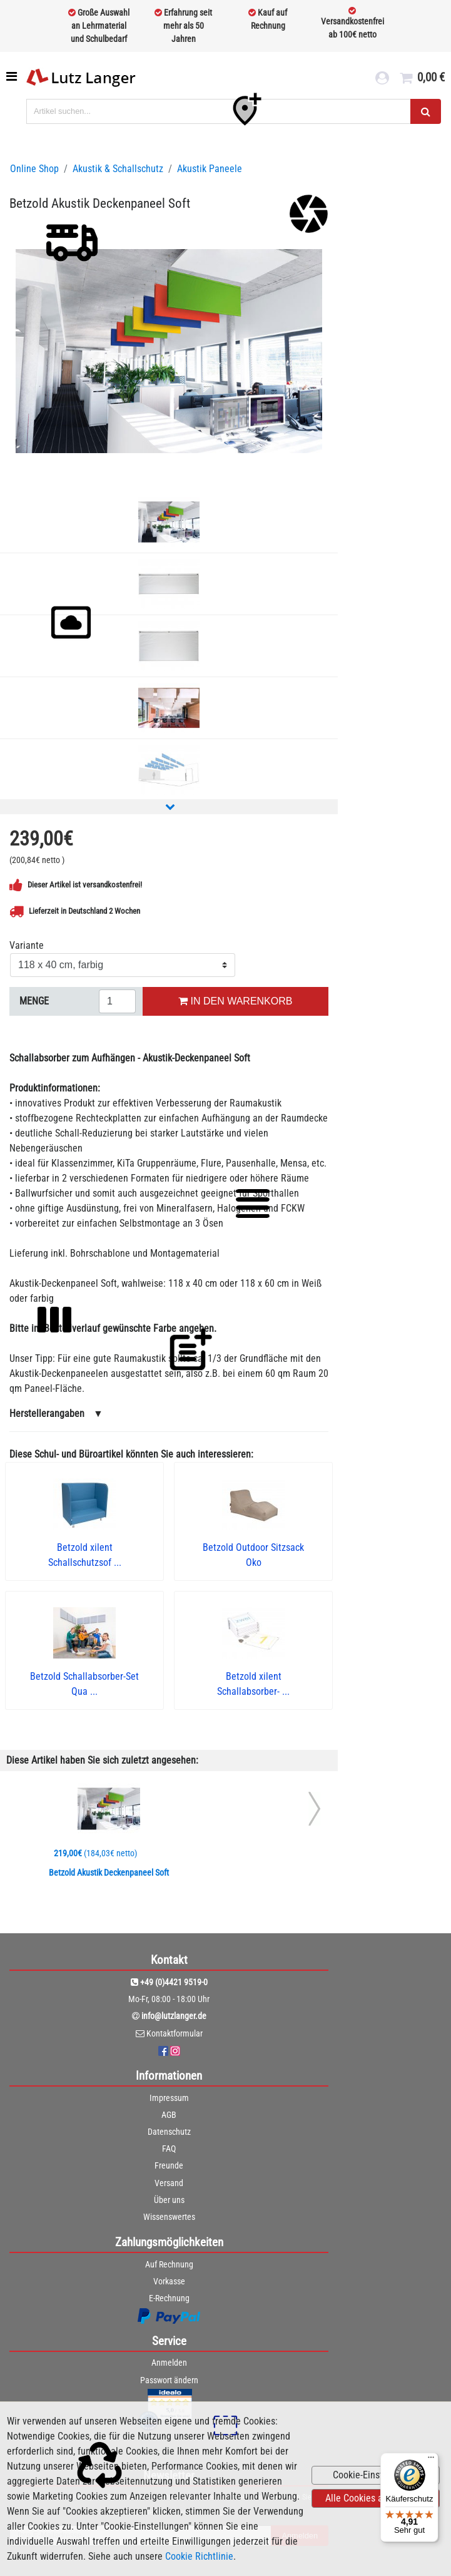  Describe the element at coordinates (245, 109) in the screenshot. I see `add a new location pin to the map` at that location.